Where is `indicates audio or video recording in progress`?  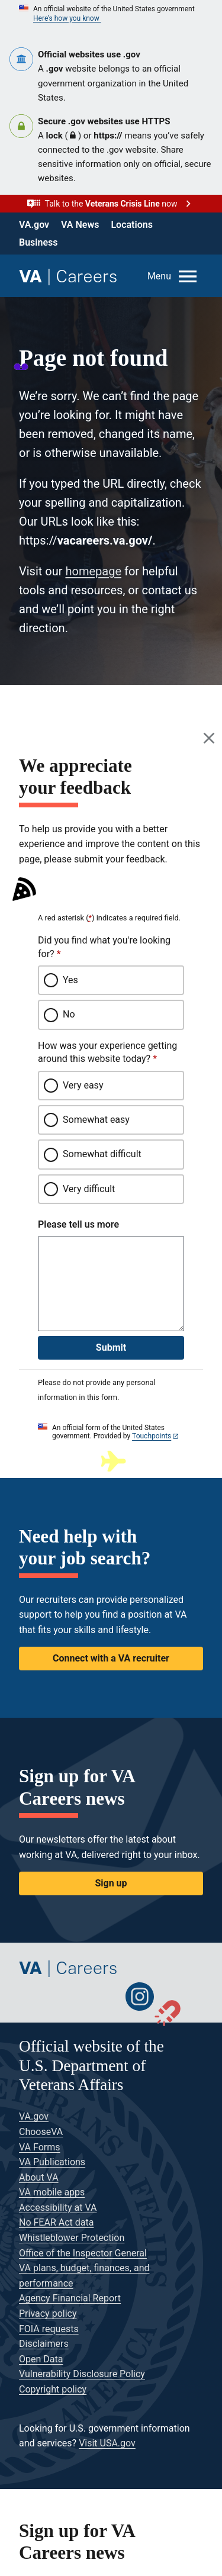
indicates audio or video recording in progress is located at coordinates (21, 366).